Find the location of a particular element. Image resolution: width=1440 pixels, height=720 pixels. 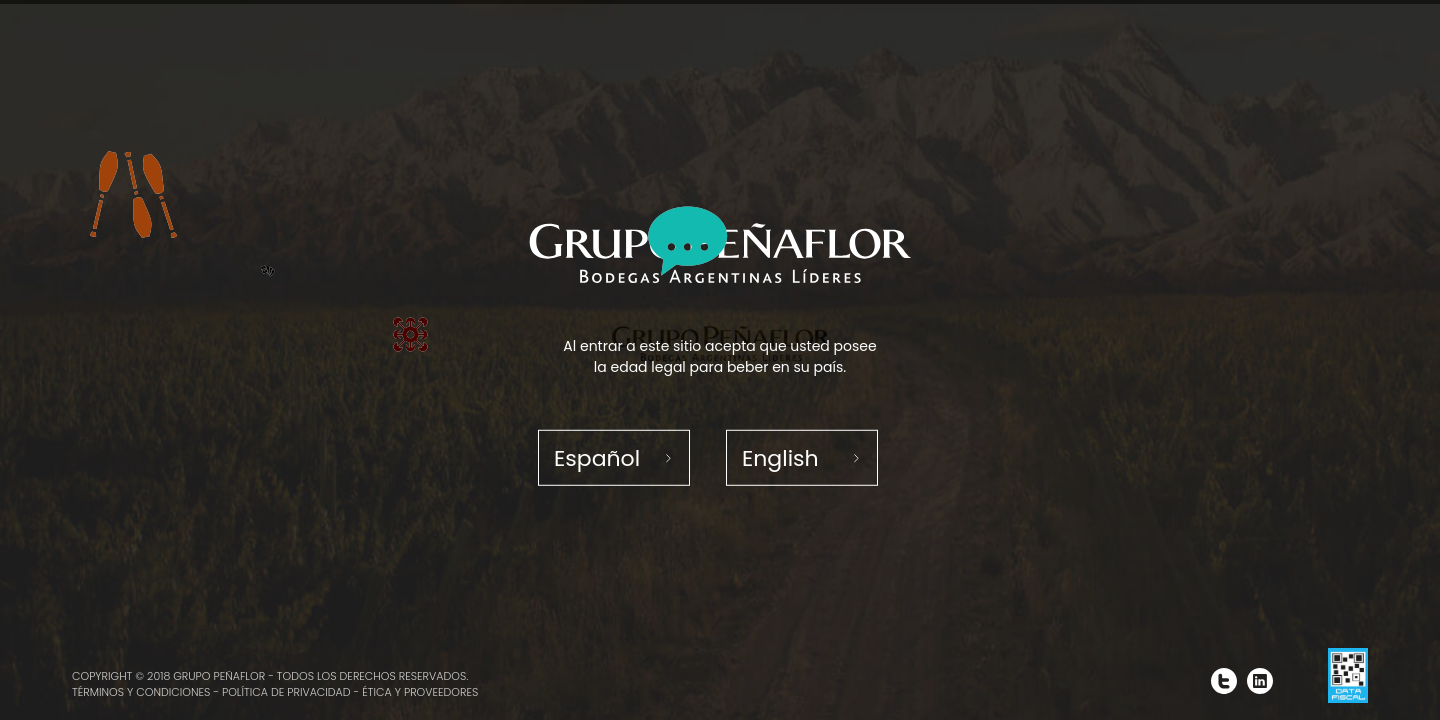

access circus or performance-themed games is located at coordinates (133, 194).